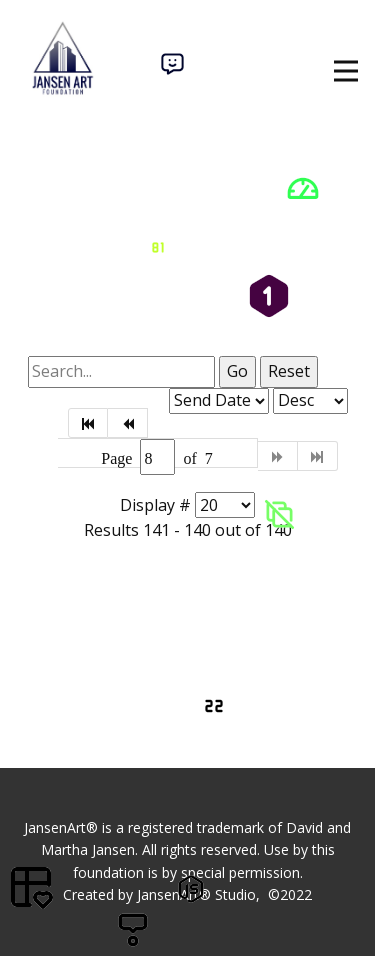  Describe the element at coordinates (279, 514) in the screenshot. I see `copy function disabled or unavailable` at that location.